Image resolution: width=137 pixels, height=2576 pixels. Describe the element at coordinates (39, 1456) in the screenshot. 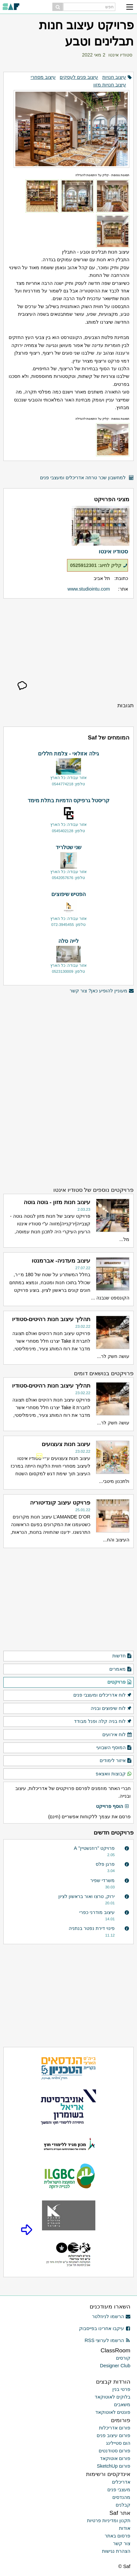

I see `indicates a many-to-many database relationship` at that location.